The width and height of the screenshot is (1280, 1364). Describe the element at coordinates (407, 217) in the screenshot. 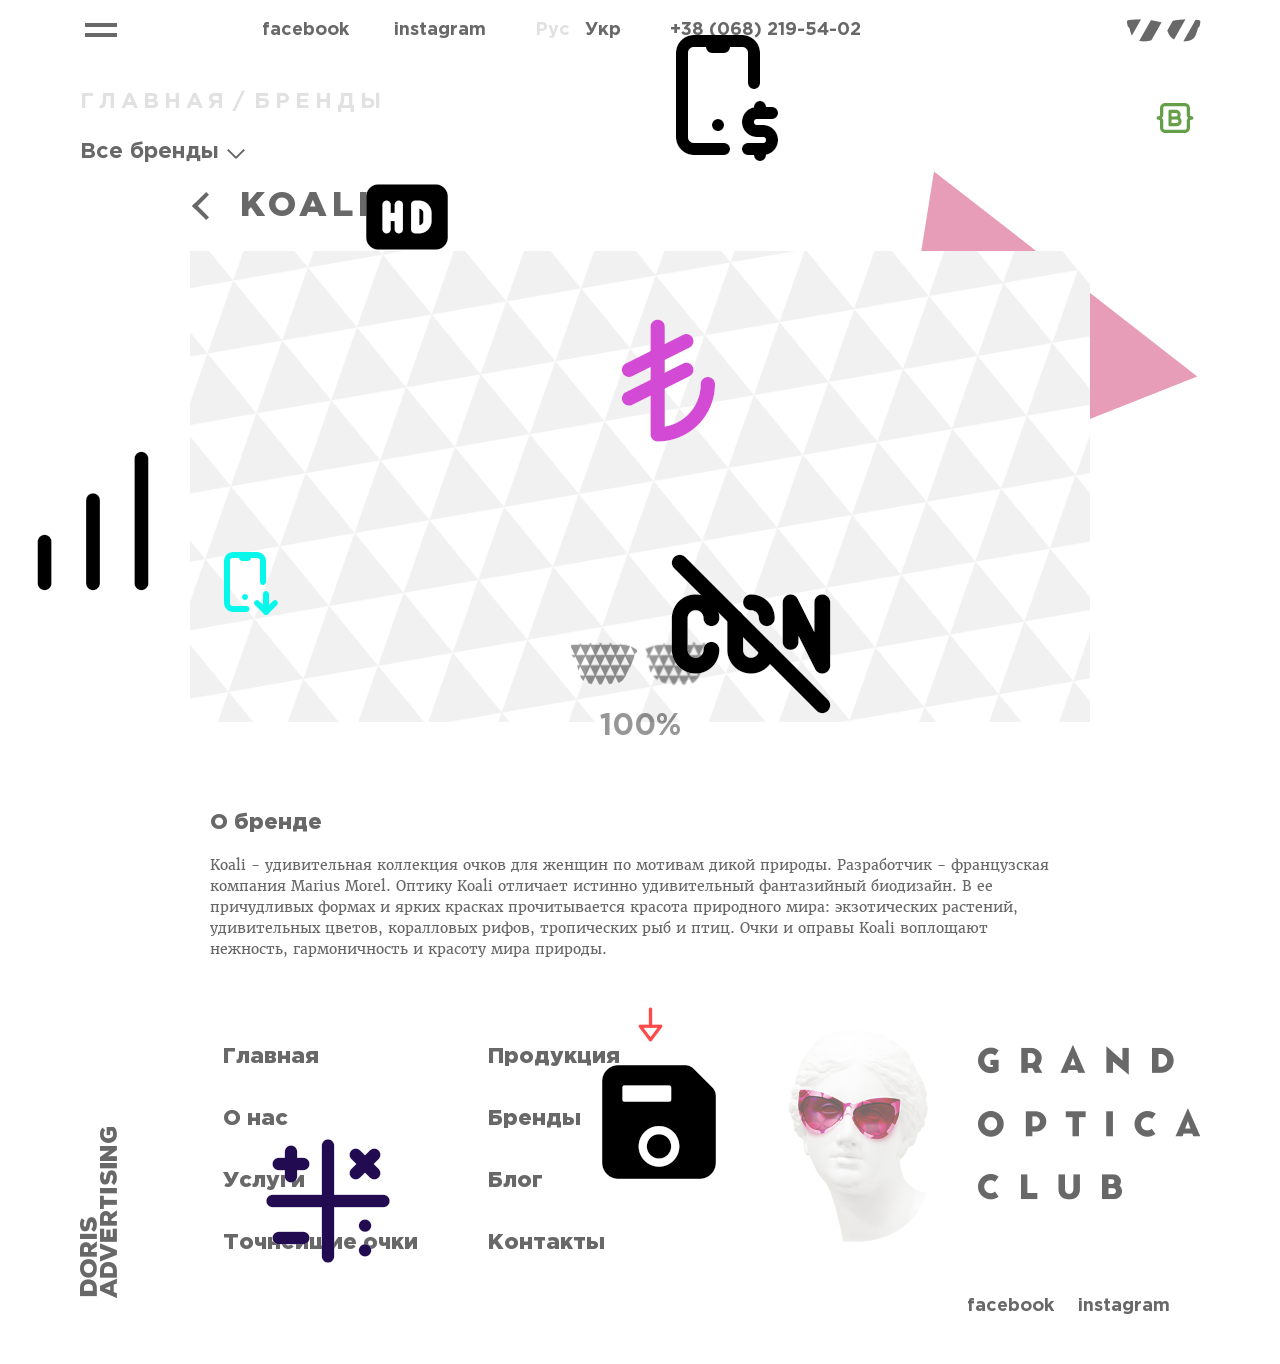

I see `indicates high definition video quality` at that location.